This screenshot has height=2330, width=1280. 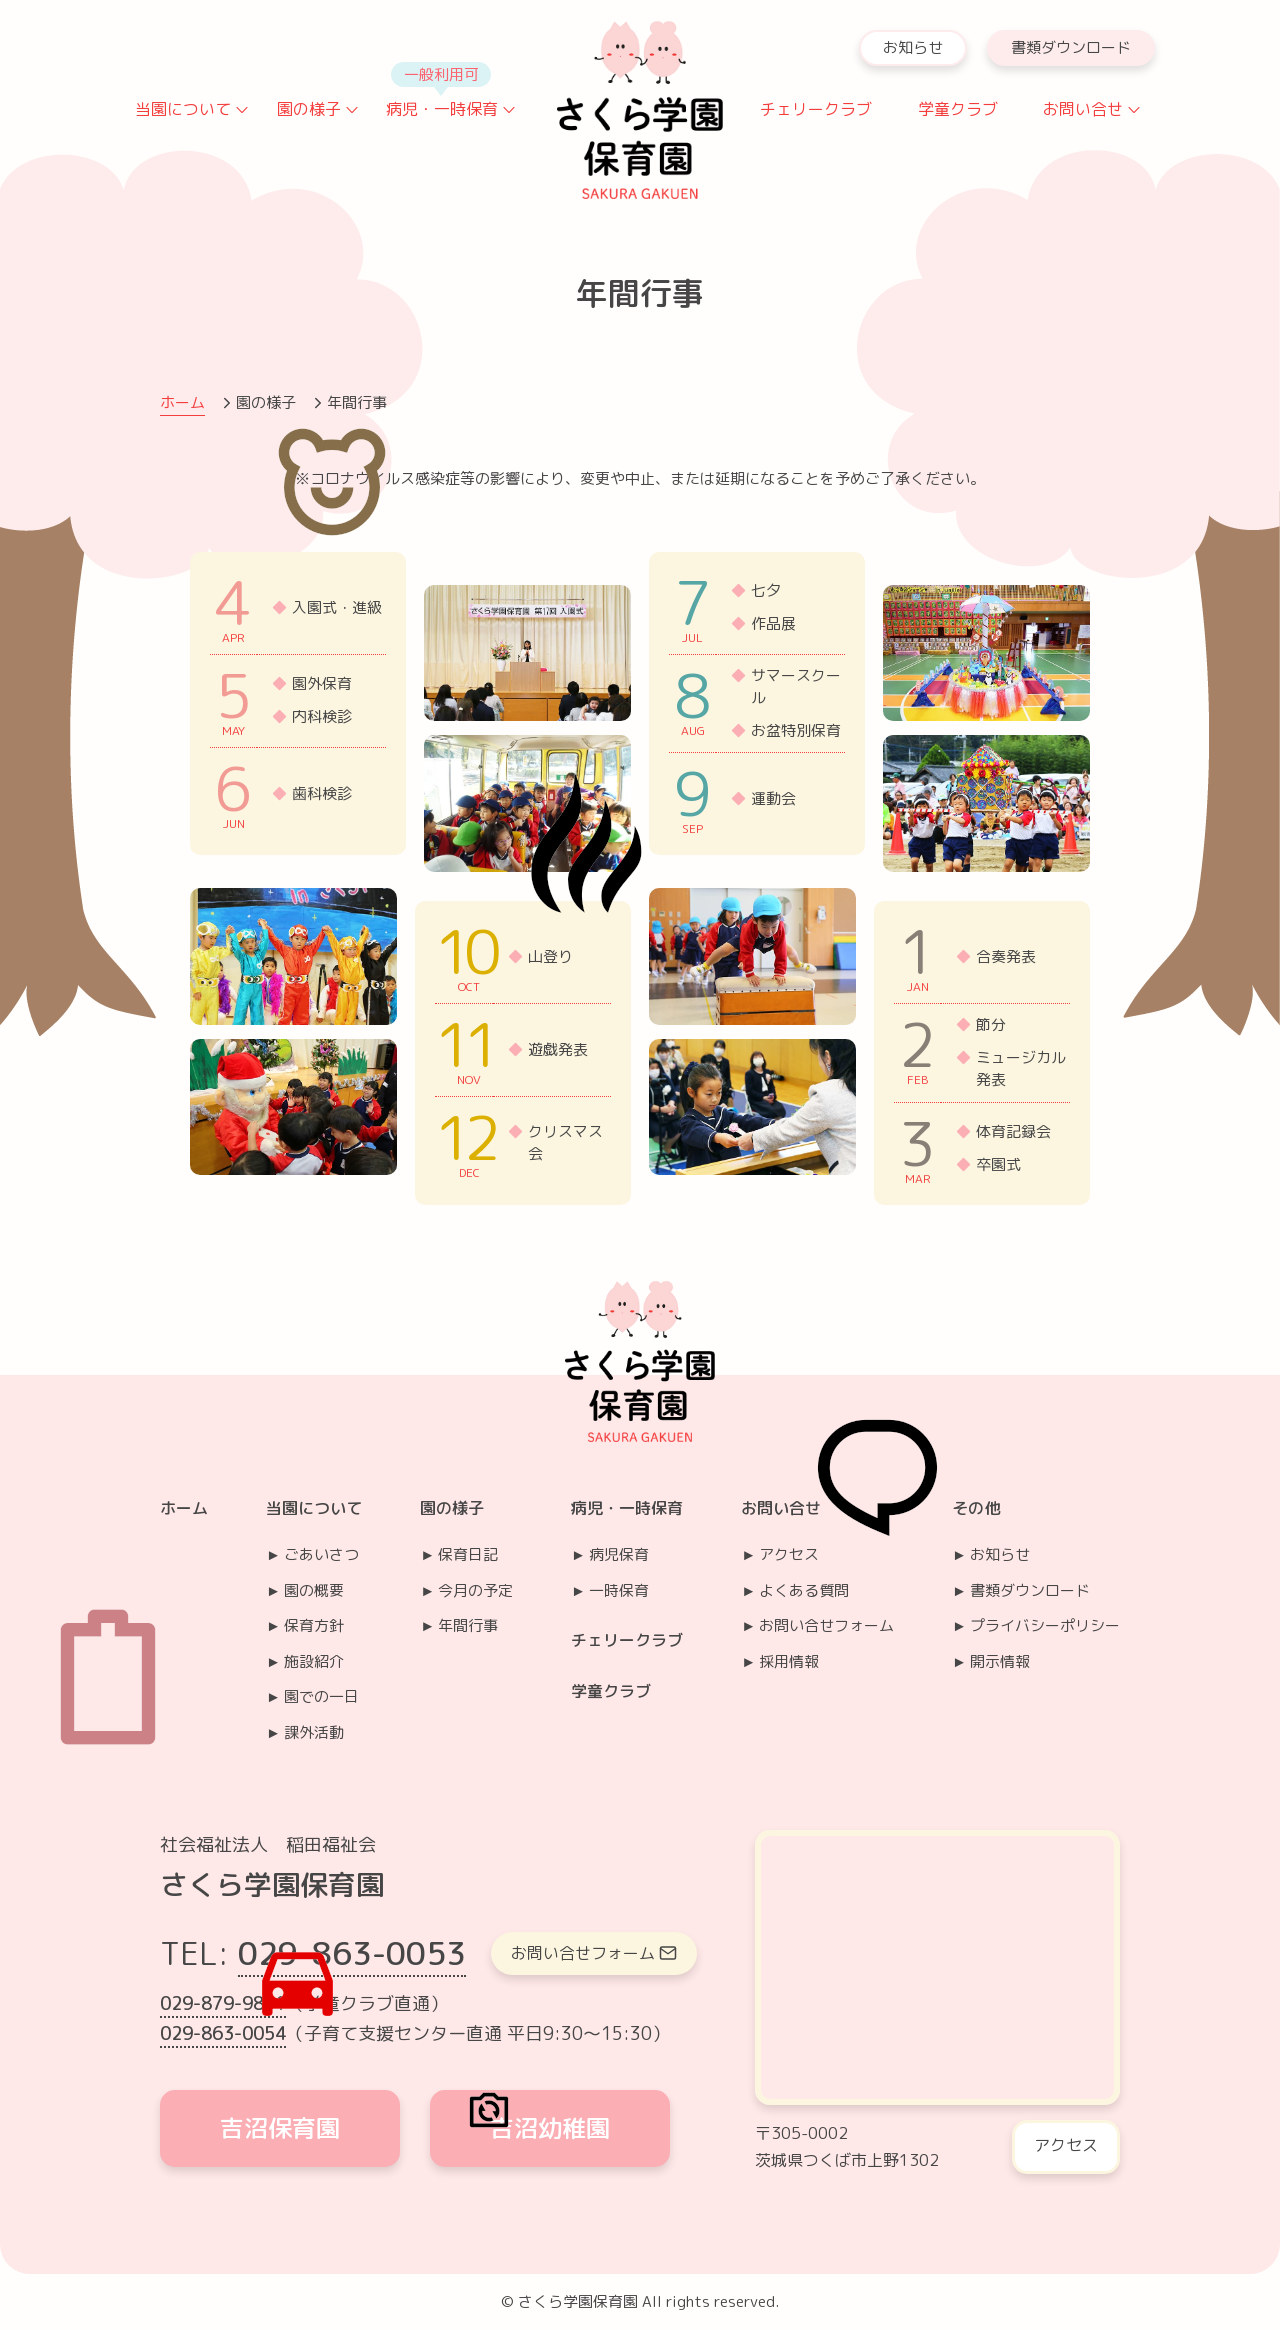 What do you see at coordinates (489, 2110) in the screenshot?
I see `switch between front and rear camera` at bounding box center [489, 2110].